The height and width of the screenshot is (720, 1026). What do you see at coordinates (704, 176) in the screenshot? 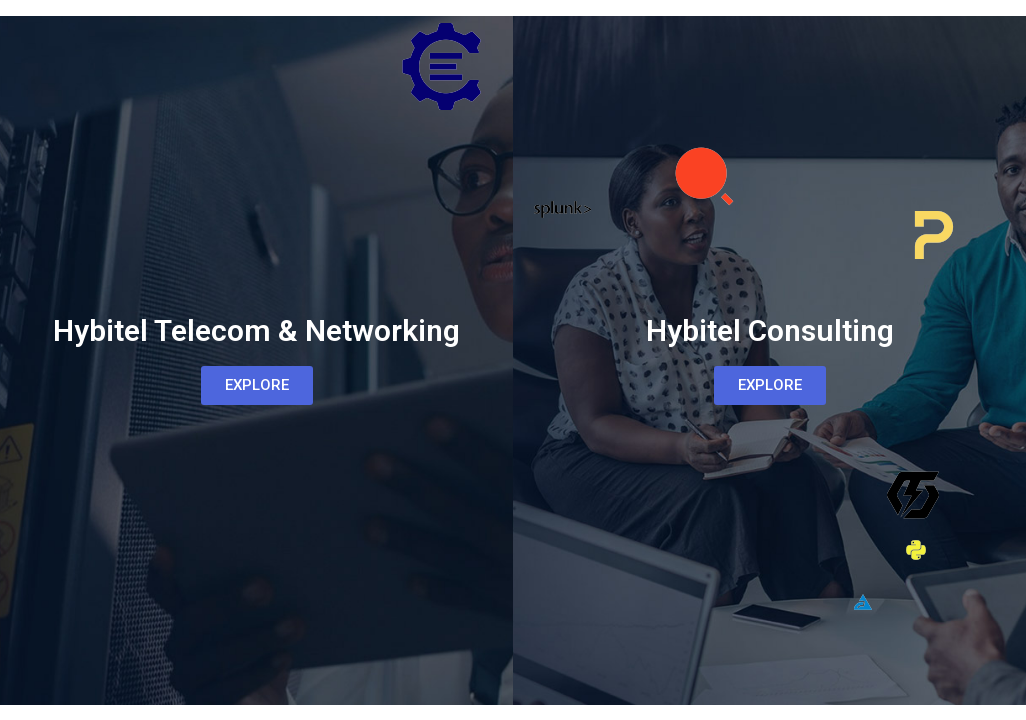
I see `search for content or items` at bounding box center [704, 176].